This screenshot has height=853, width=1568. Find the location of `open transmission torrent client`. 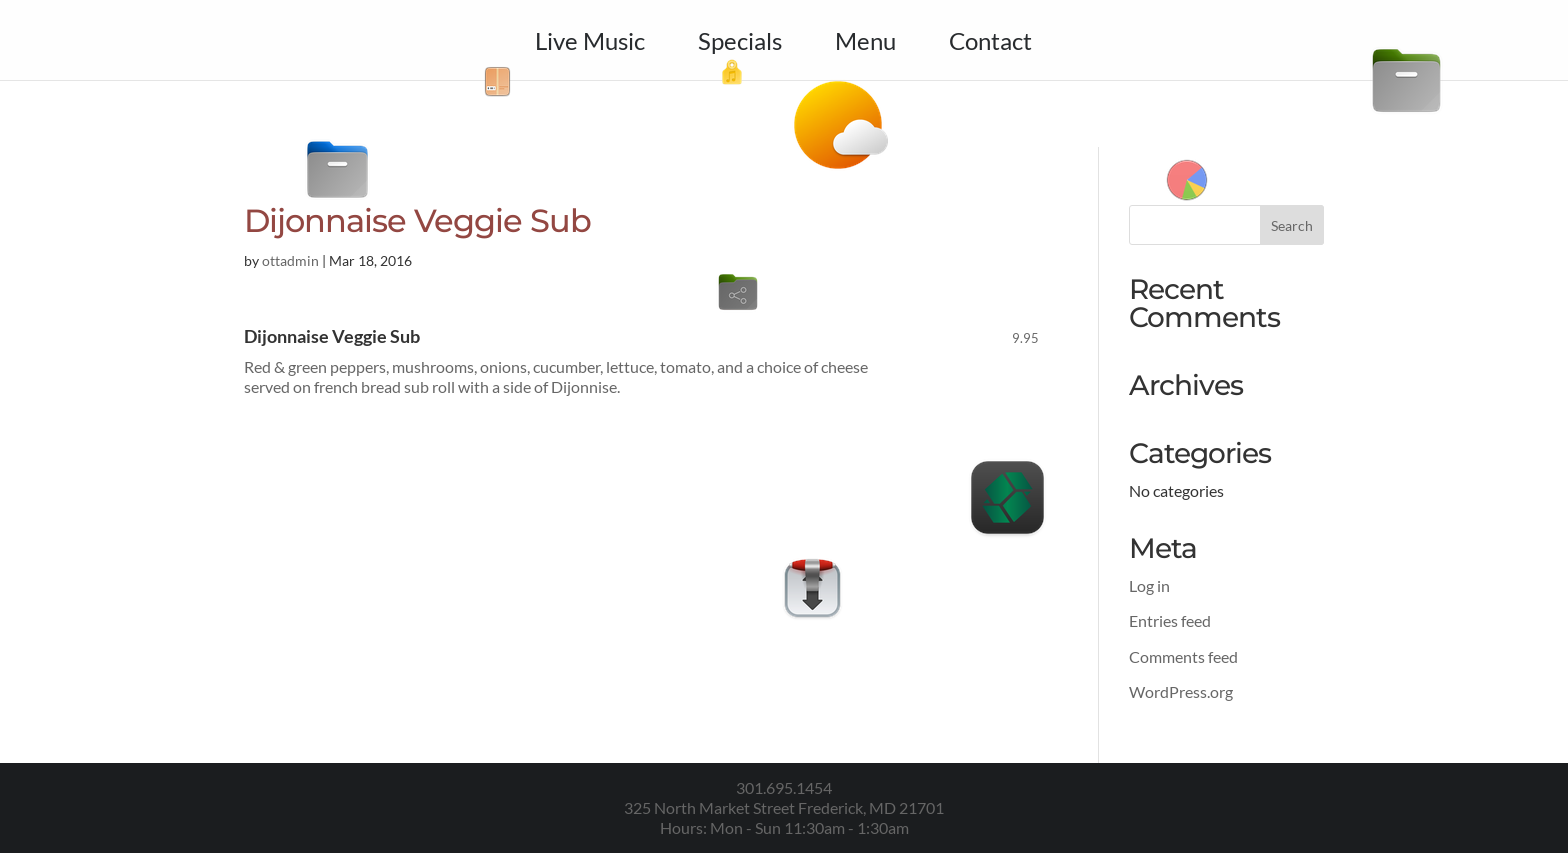

open transmission torrent client is located at coordinates (812, 589).